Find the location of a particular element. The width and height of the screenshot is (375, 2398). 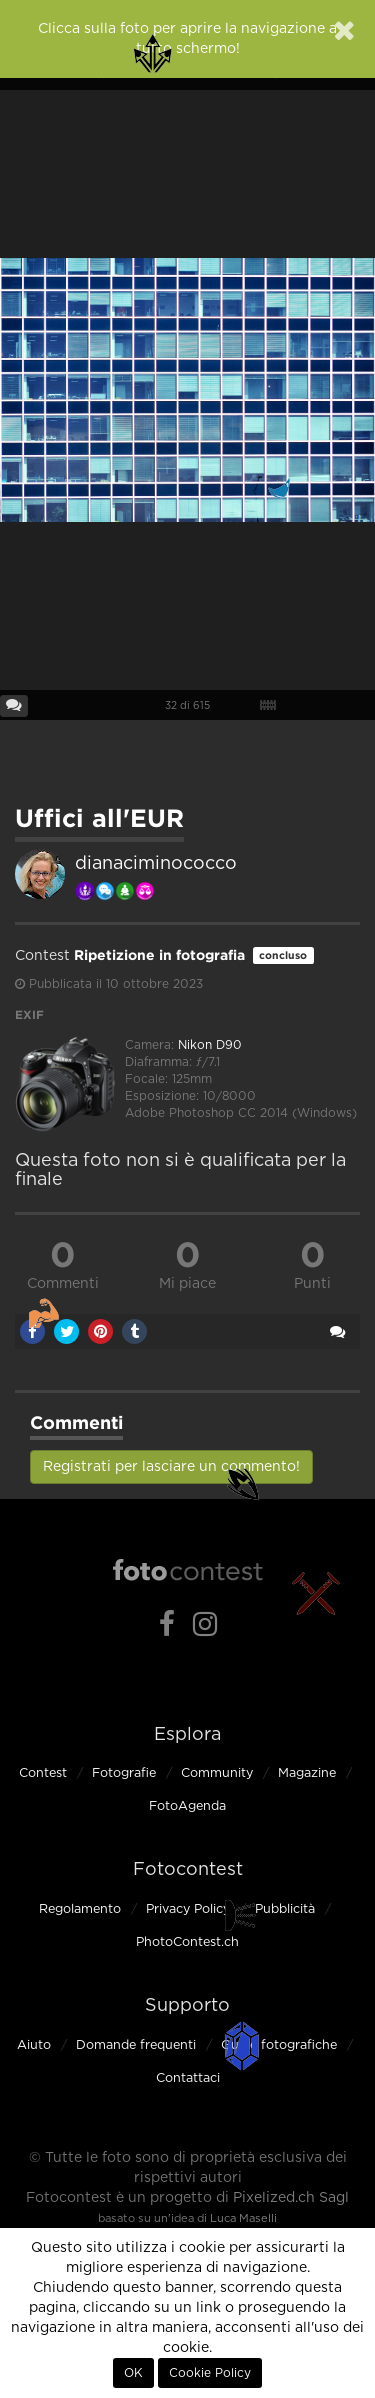

collect or spend in-game currency is located at coordinates (242, 2046).